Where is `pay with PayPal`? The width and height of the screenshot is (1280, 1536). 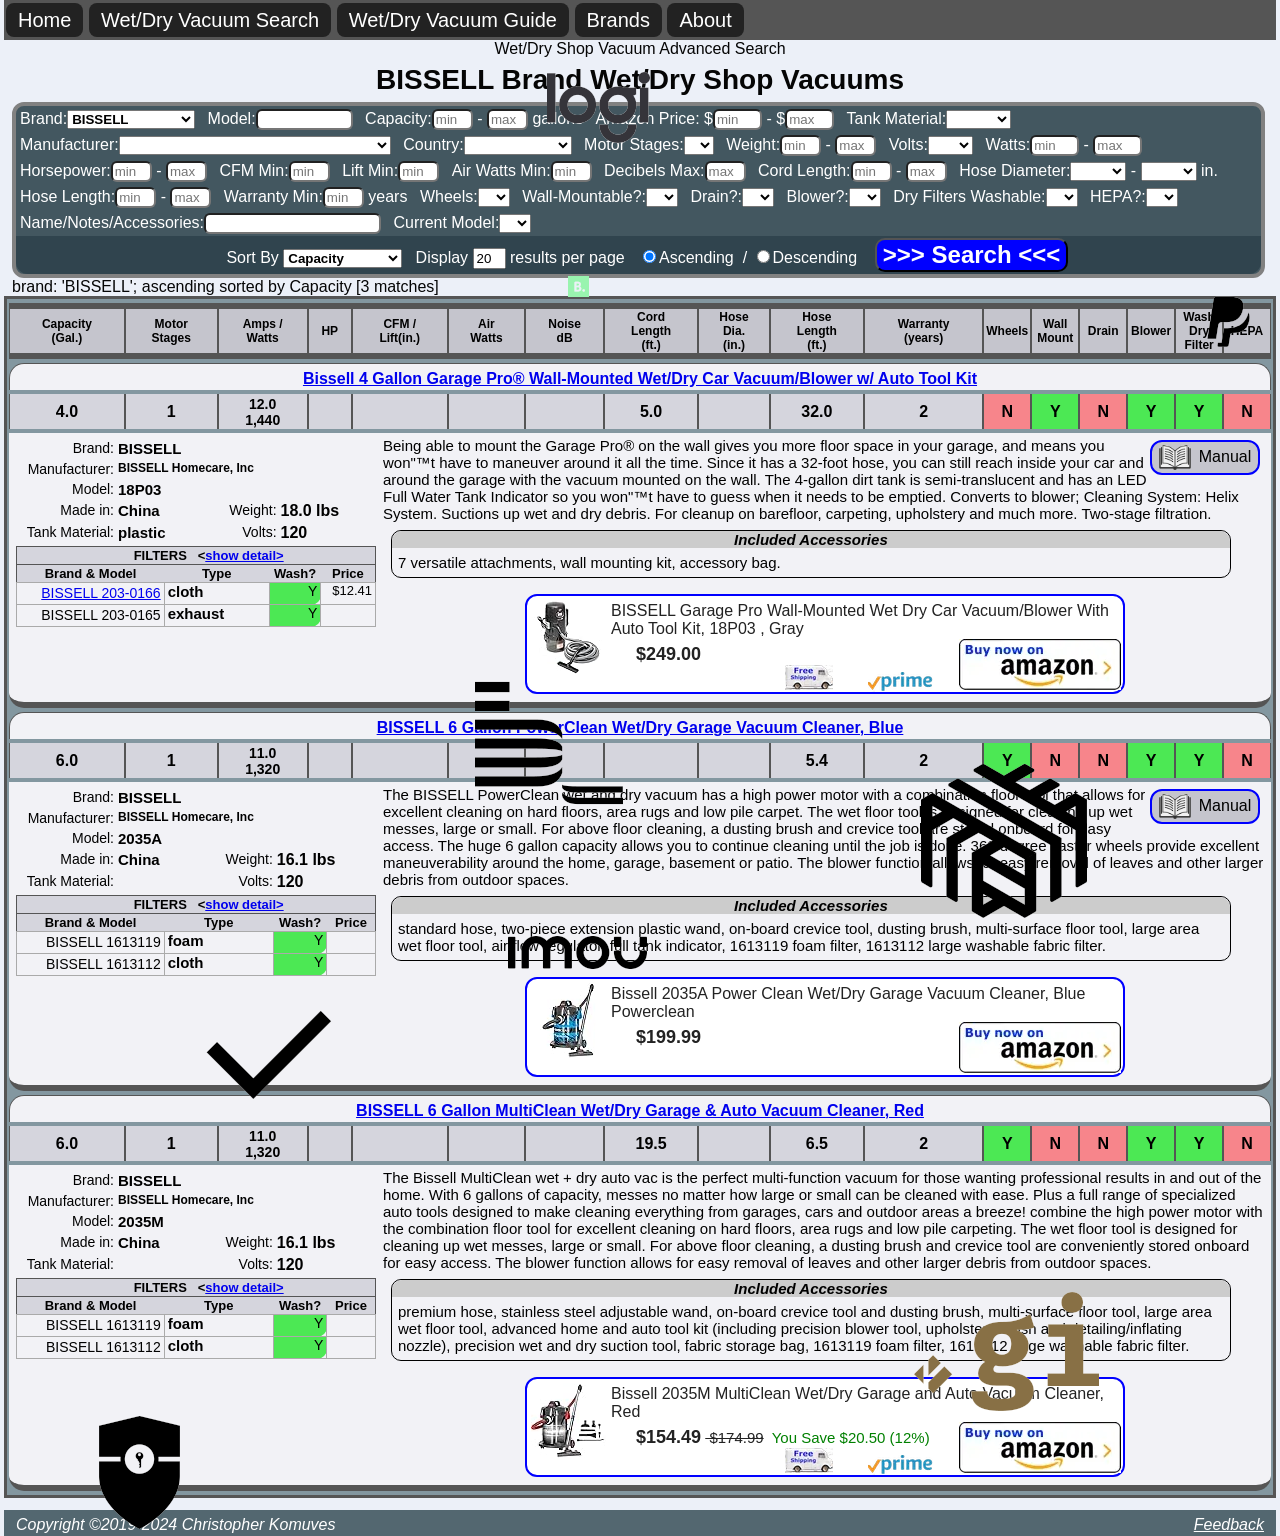
pay with PayPal is located at coordinates (1229, 321).